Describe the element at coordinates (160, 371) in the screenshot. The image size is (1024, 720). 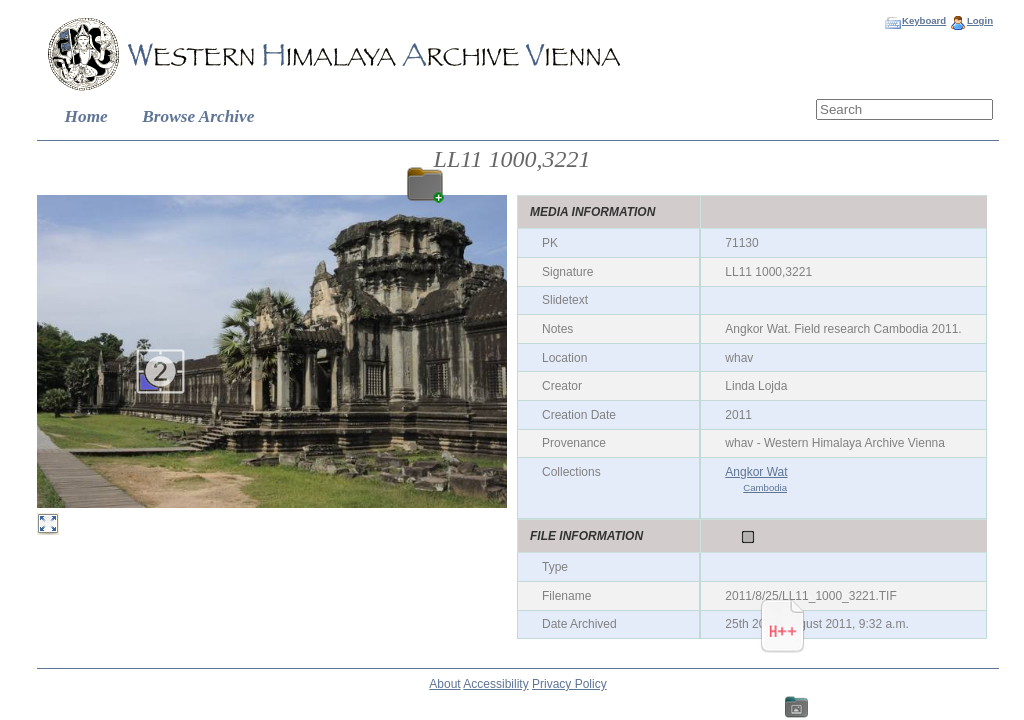
I see `generate or build a media library` at that location.